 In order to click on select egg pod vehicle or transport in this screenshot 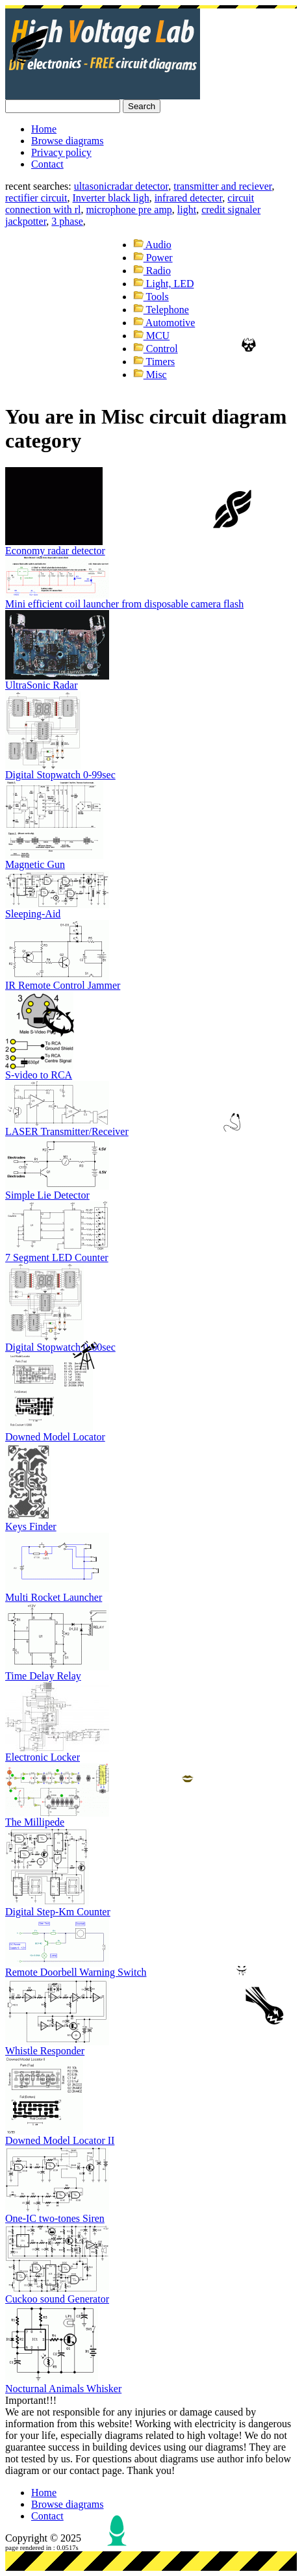, I will do `click(117, 2531)`.